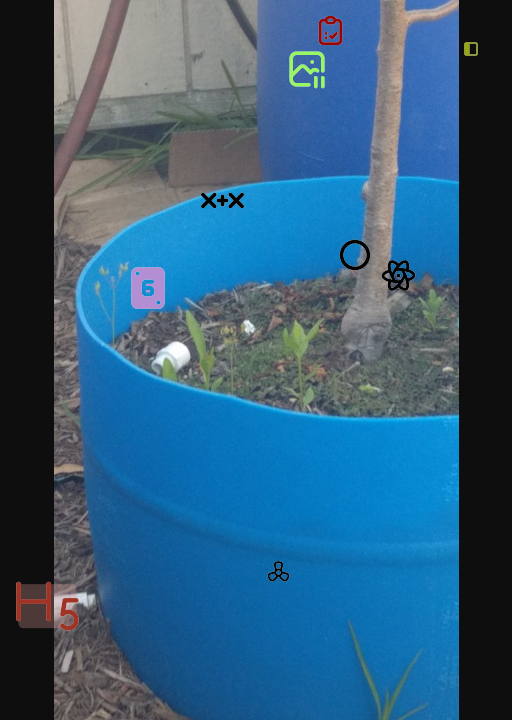 The height and width of the screenshot is (720, 512). Describe the element at coordinates (330, 30) in the screenshot. I see `view health checkup results` at that location.